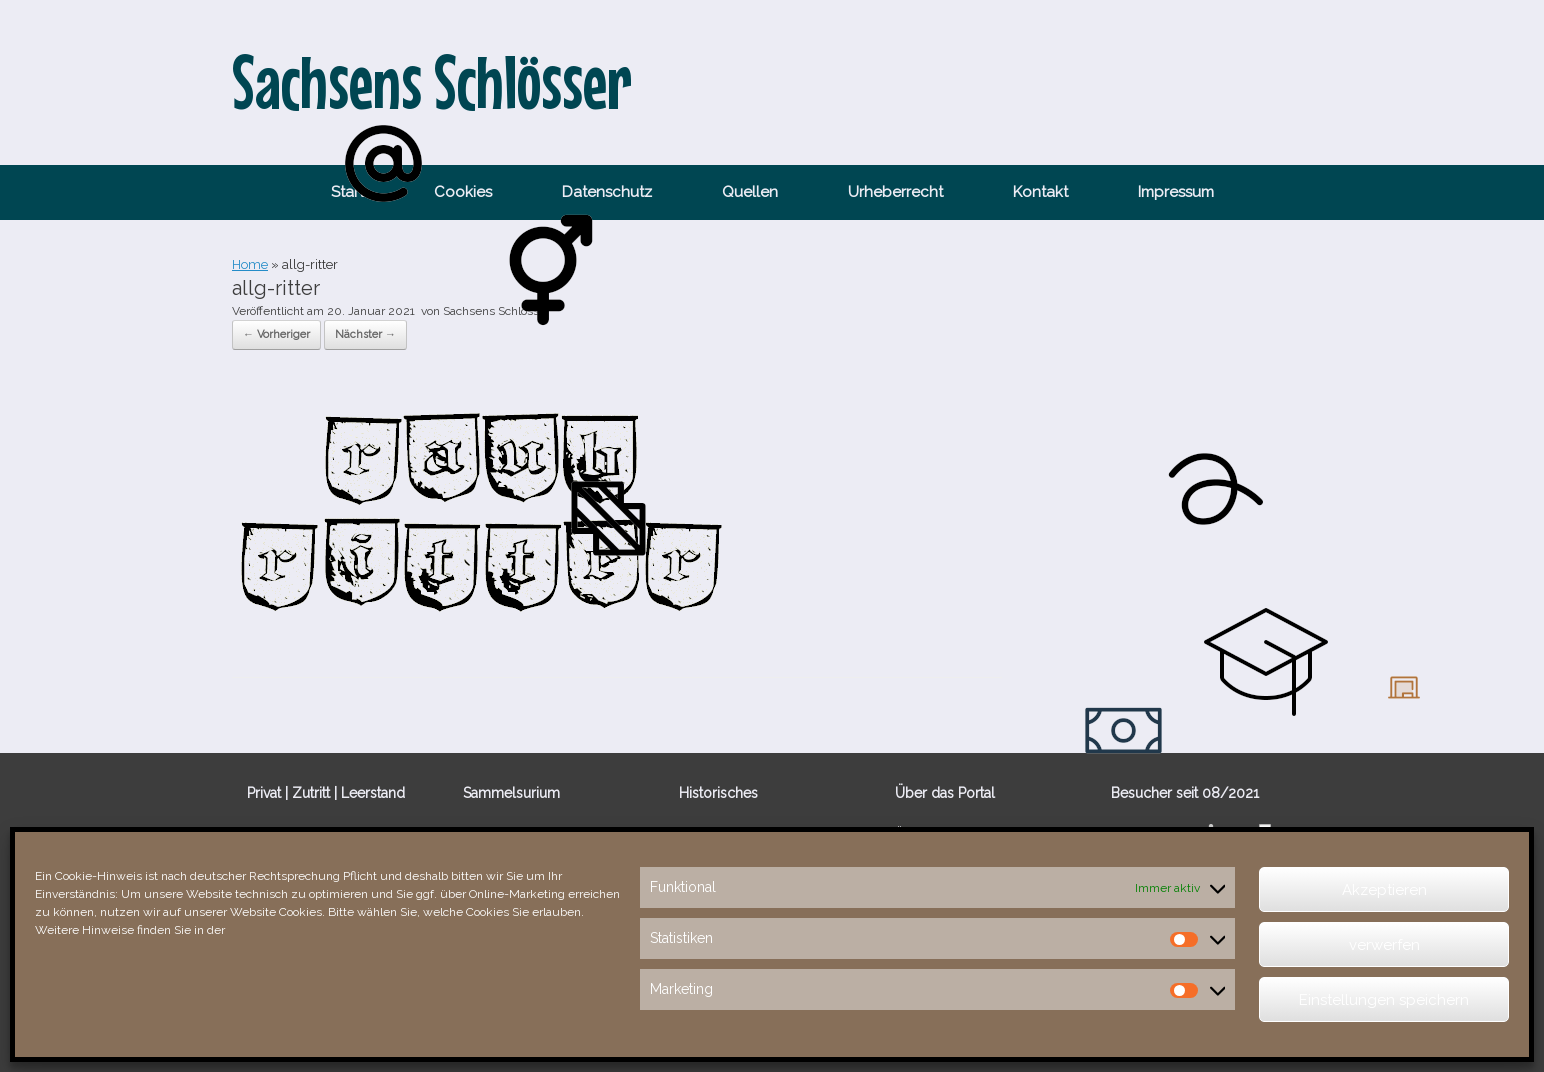 The image size is (1544, 1072). Describe the element at coordinates (1266, 658) in the screenshot. I see `access education or learning features` at that location.